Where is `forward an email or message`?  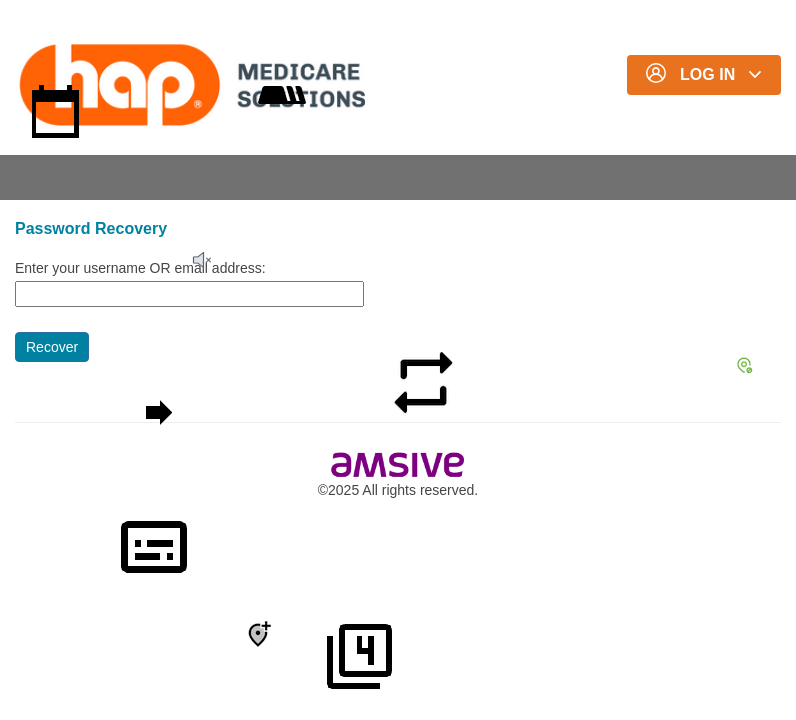
forward an email or message is located at coordinates (159, 412).